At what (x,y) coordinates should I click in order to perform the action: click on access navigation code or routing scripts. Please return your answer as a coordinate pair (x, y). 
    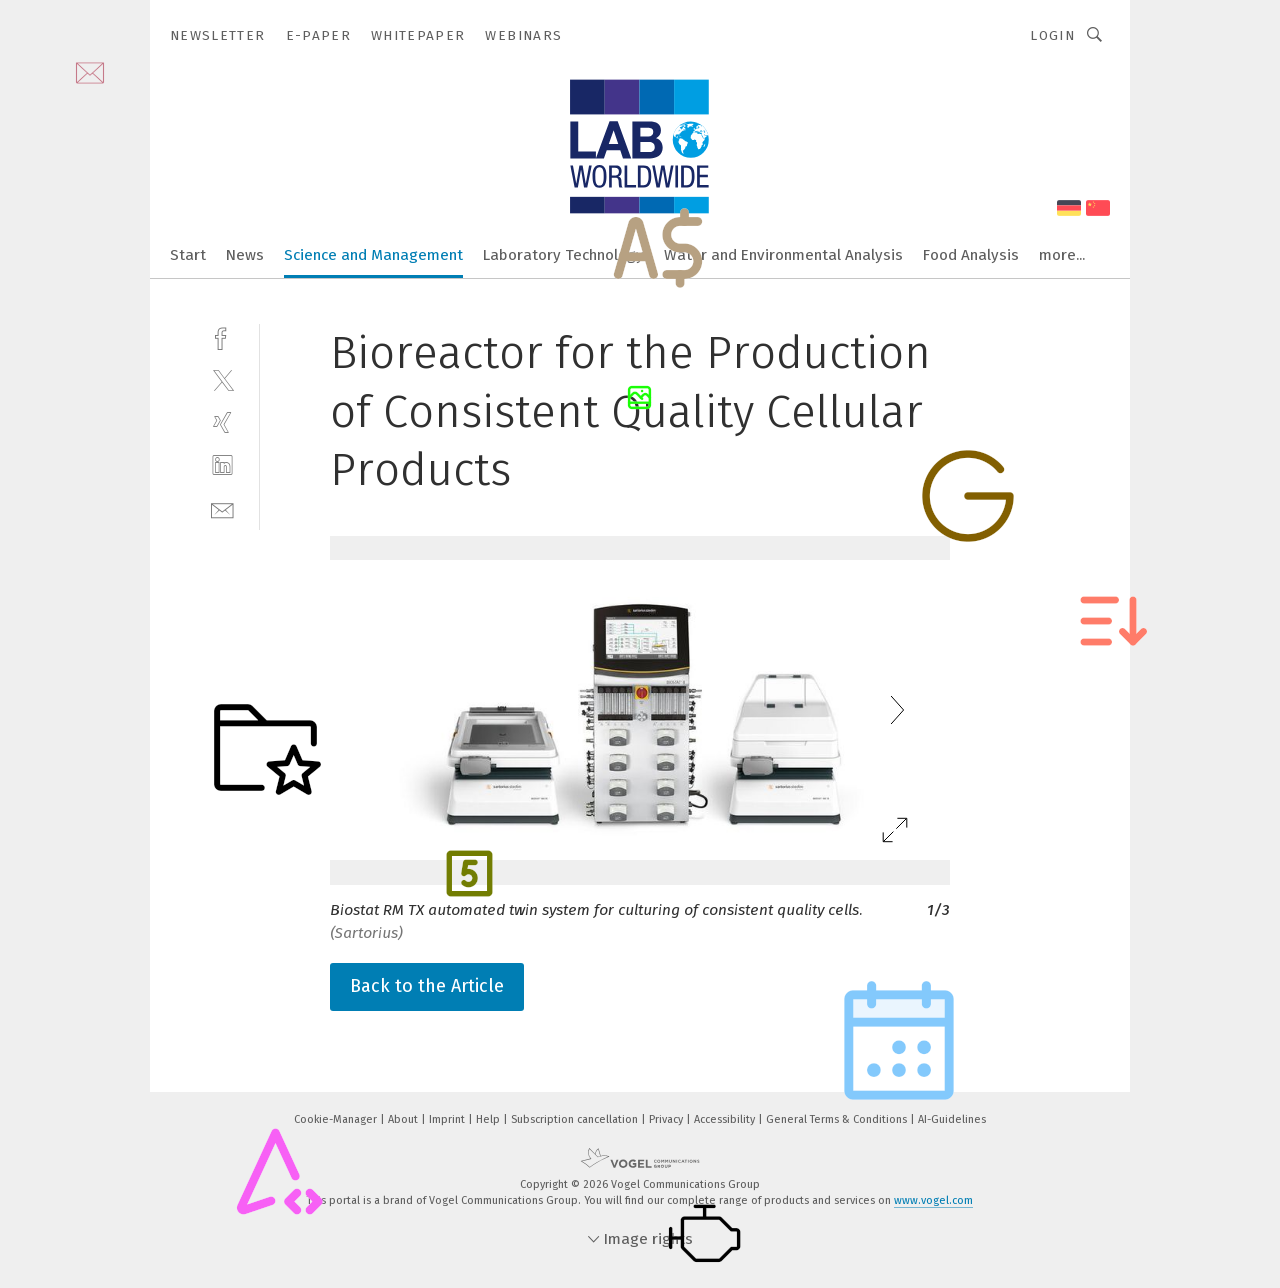
    Looking at the image, I should click on (275, 1171).